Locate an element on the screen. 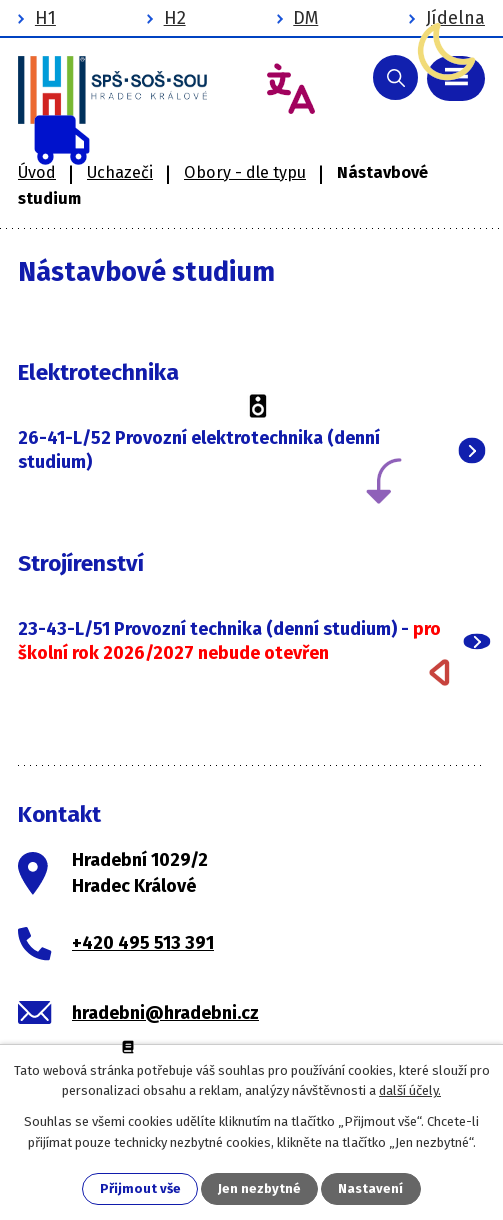 This screenshot has width=503, height=1220. change language settings is located at coordinates (291, 90).